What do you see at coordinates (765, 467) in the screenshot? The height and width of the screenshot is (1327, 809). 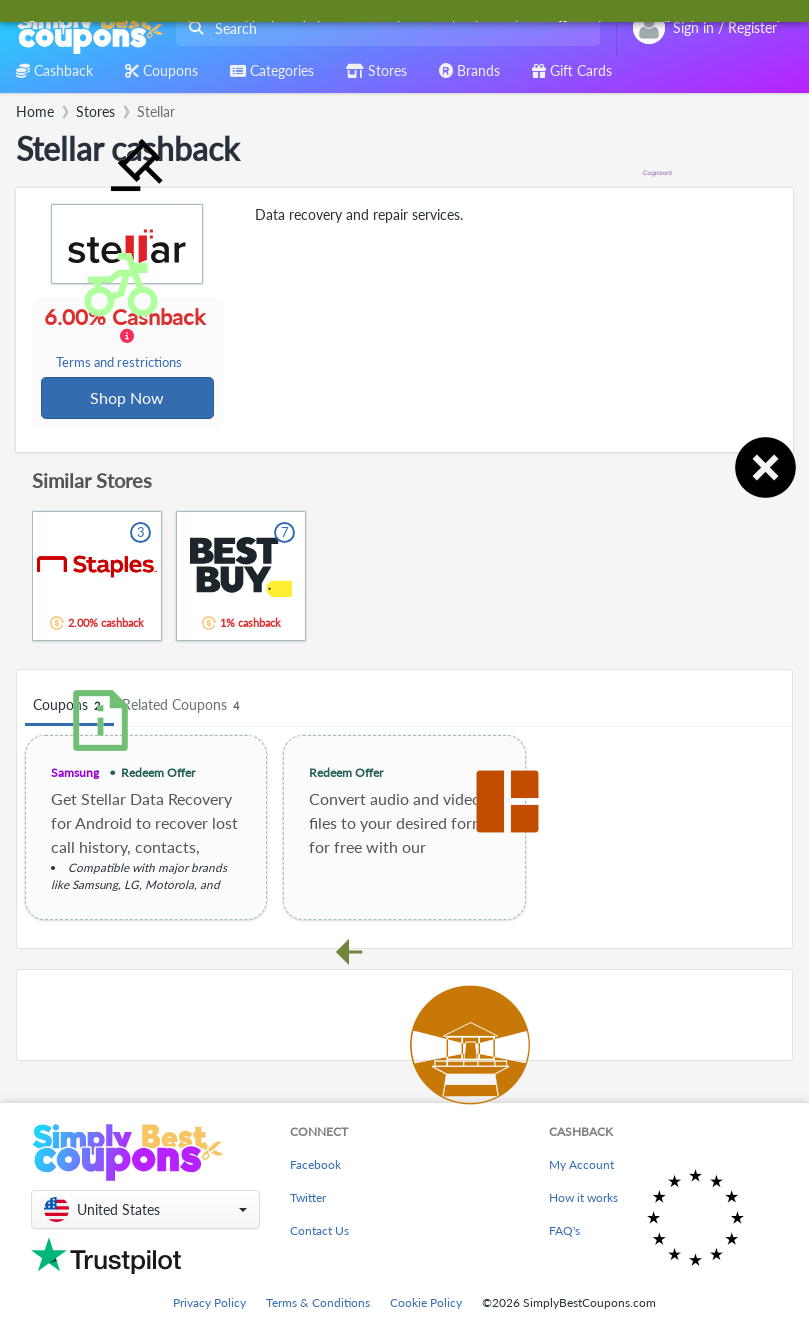 I see `close or dismiss a dialog` at bounding box center [765, 467].